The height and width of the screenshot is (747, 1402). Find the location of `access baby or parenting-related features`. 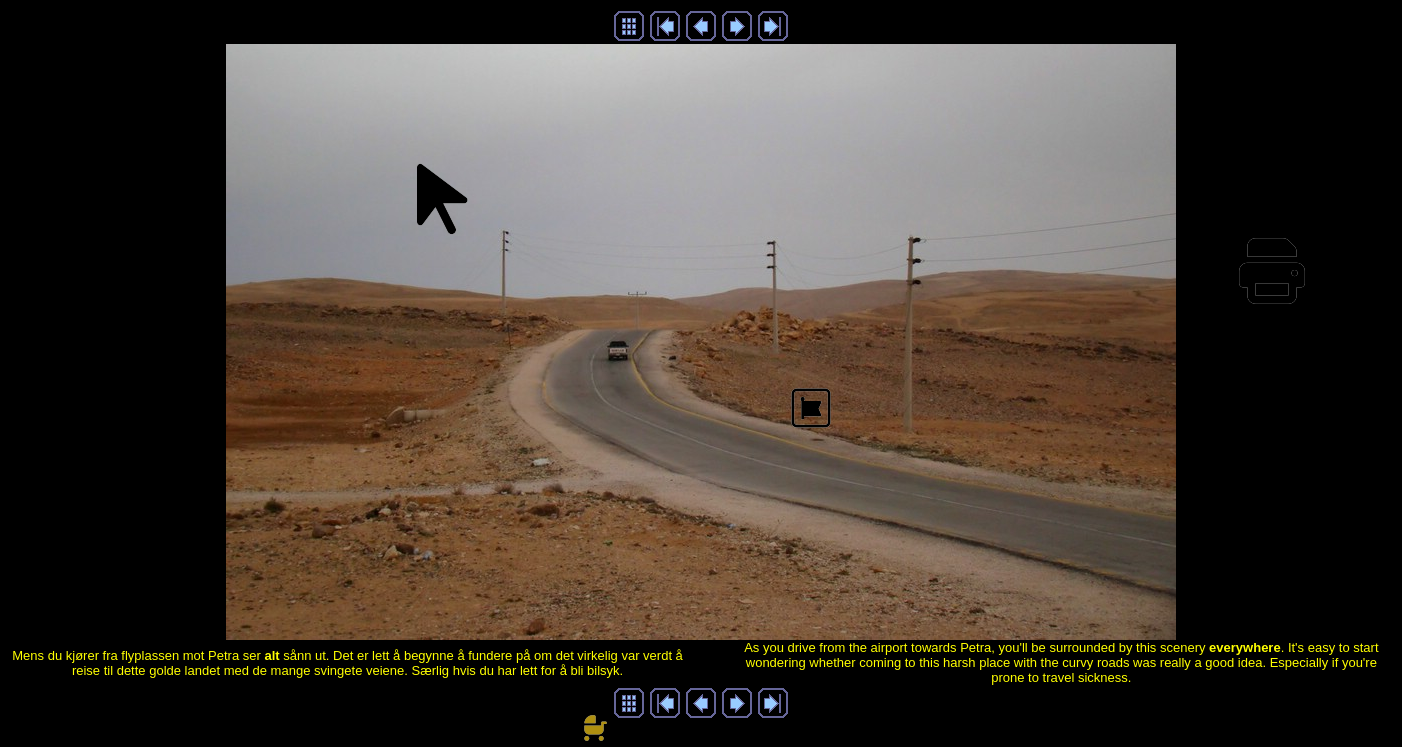

access baby or parenting-related features is located at coordinates (594, 728).